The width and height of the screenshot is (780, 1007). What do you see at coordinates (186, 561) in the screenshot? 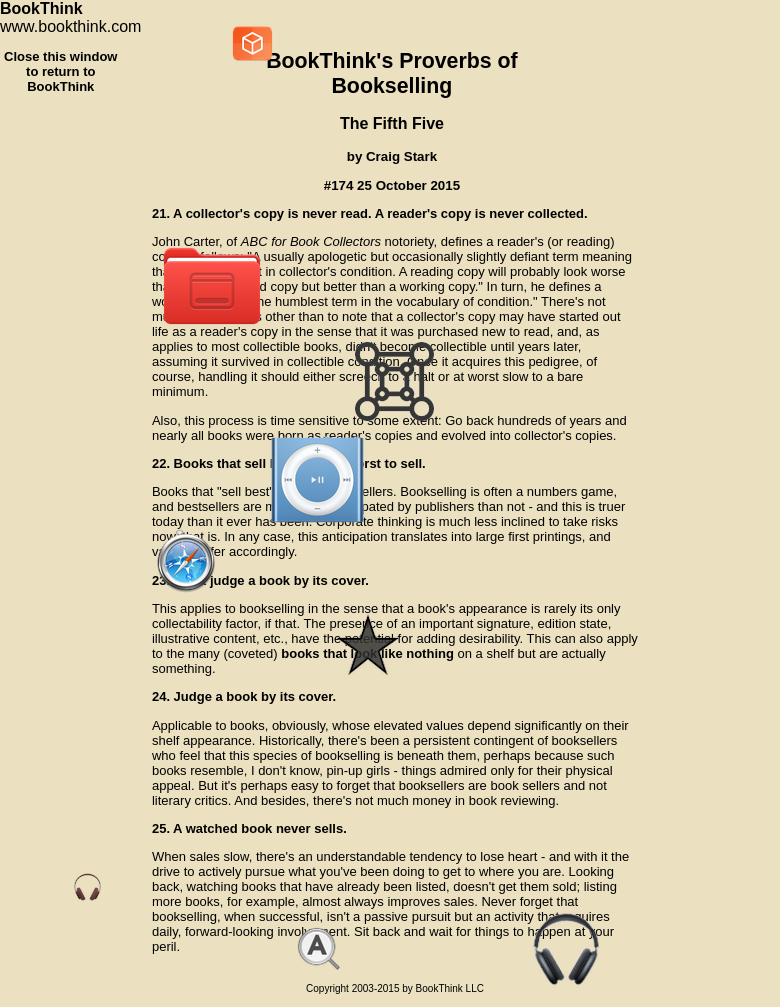
I see `open safari browser settings` at bounding box center [186, 561].